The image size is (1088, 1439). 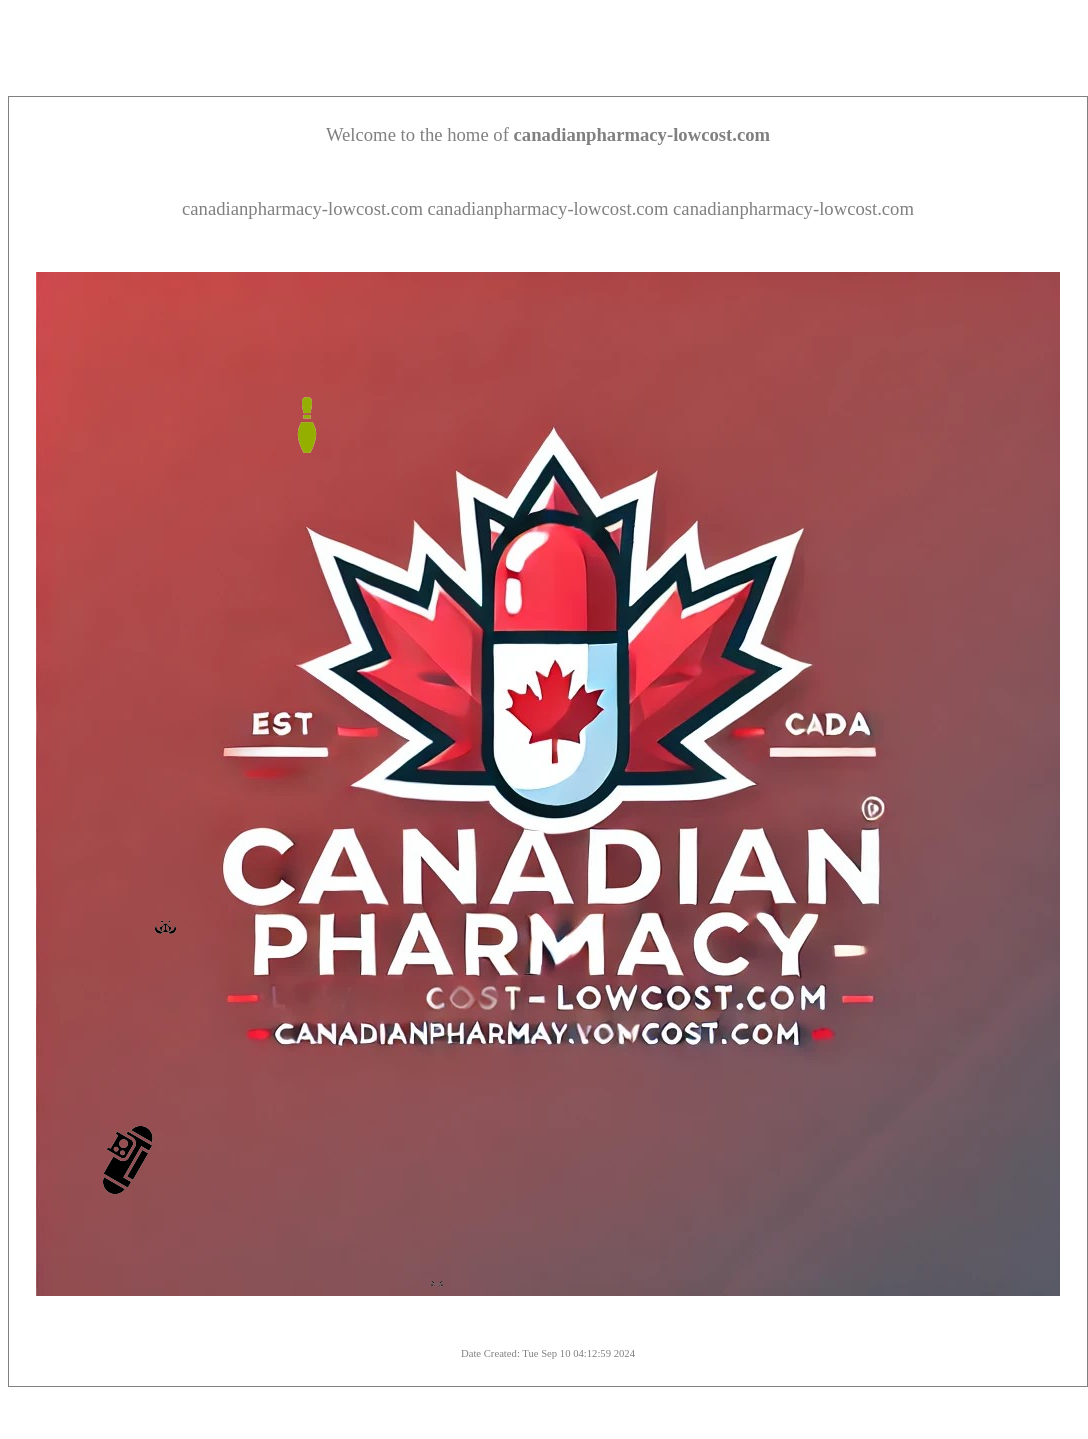 What do you see at coordinates (437, 1284) in the screenshot?
I see `indicates an angry or hostile character state` at bounding box center [437, 1284].